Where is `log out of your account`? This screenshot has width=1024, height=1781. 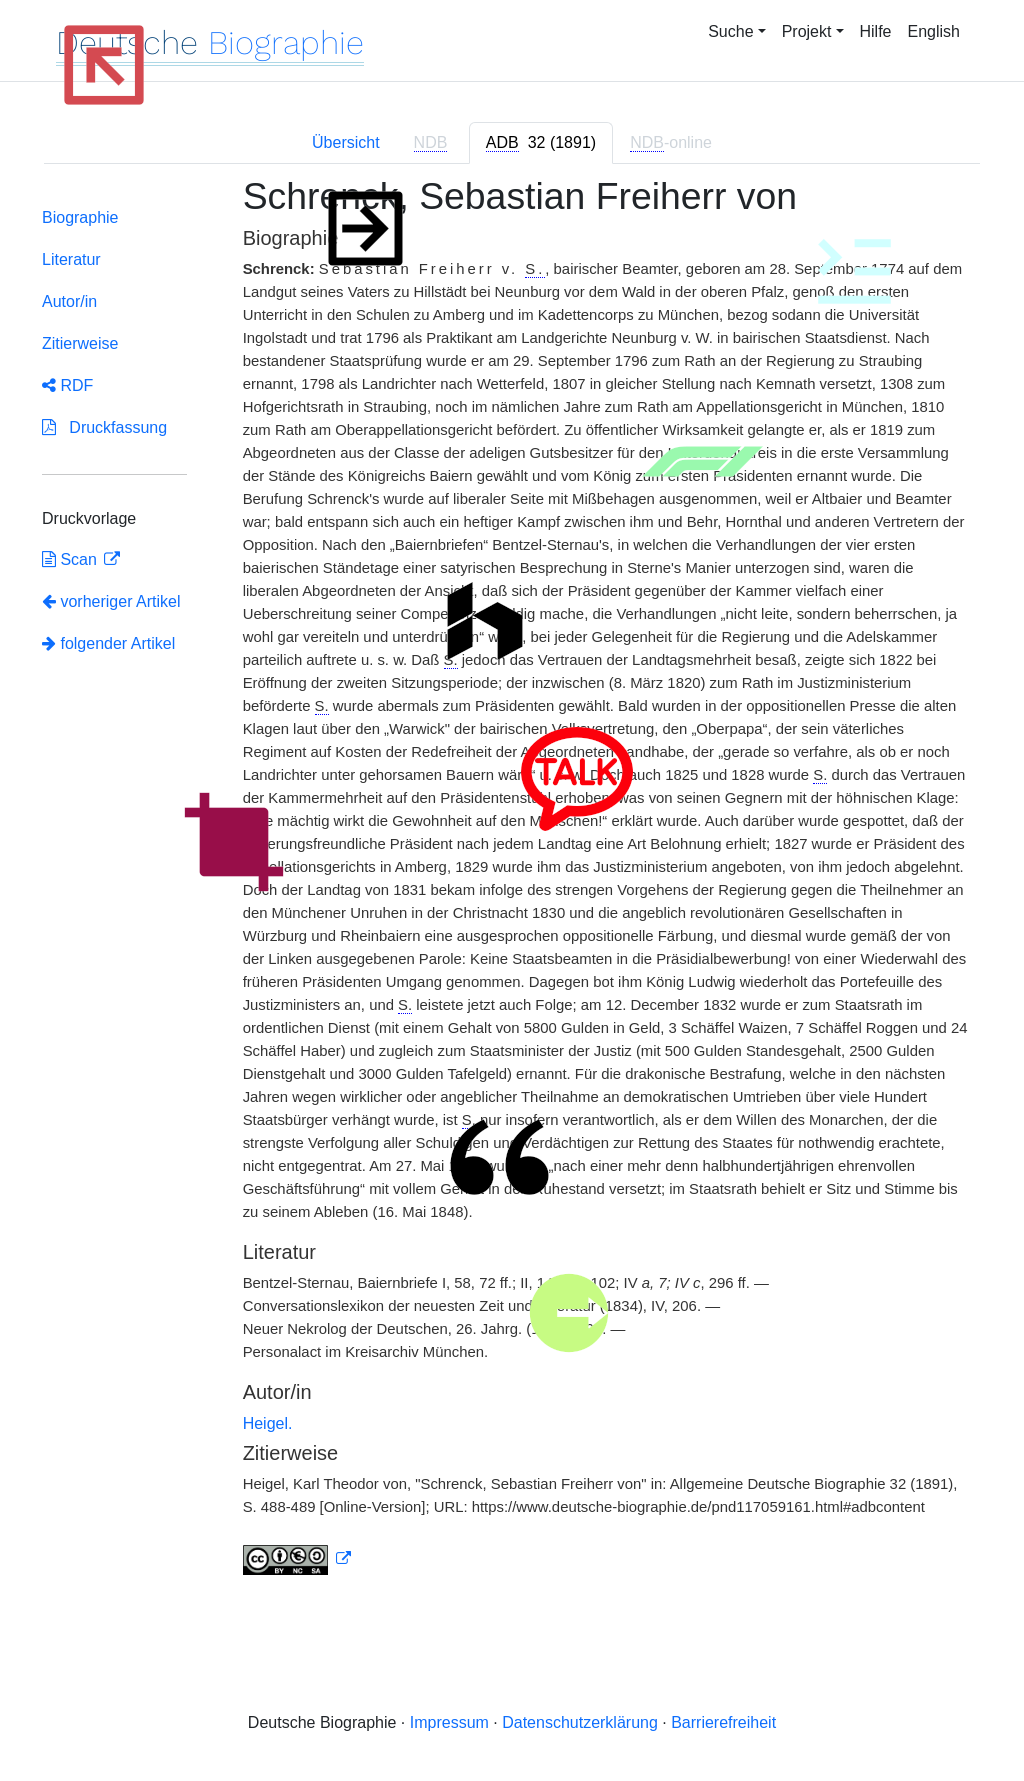
log out of your account is located at coordinates (569, 1313).